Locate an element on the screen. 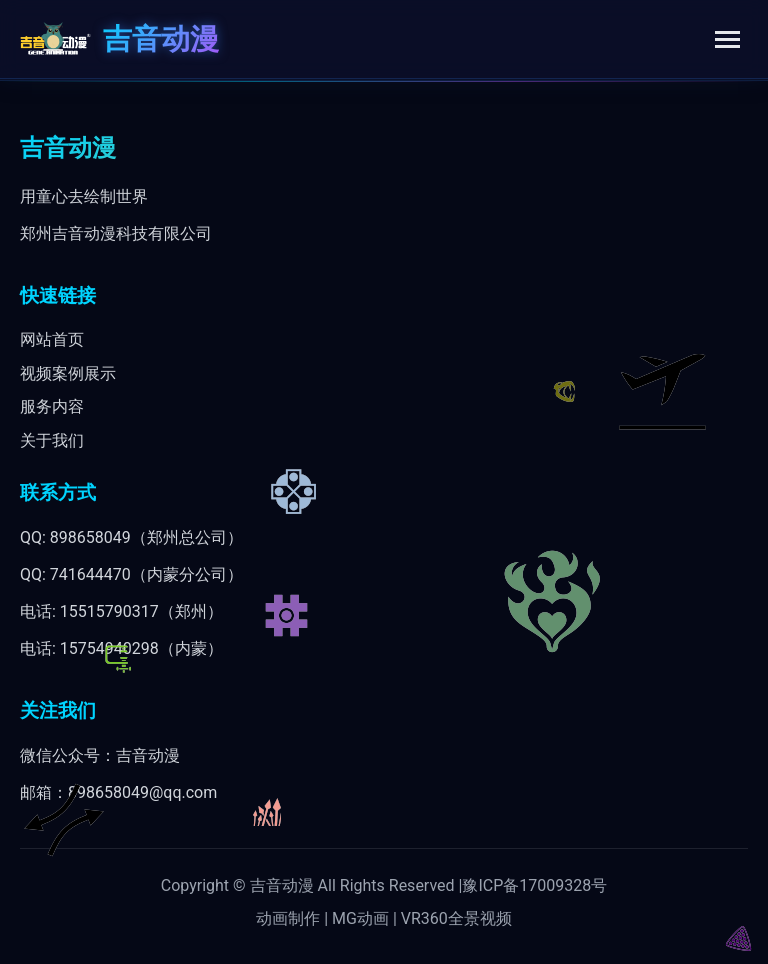 This screenshot has width=768, height=964. indicates heartburn or acid reflux symptom is located at coordinates (550, 601).